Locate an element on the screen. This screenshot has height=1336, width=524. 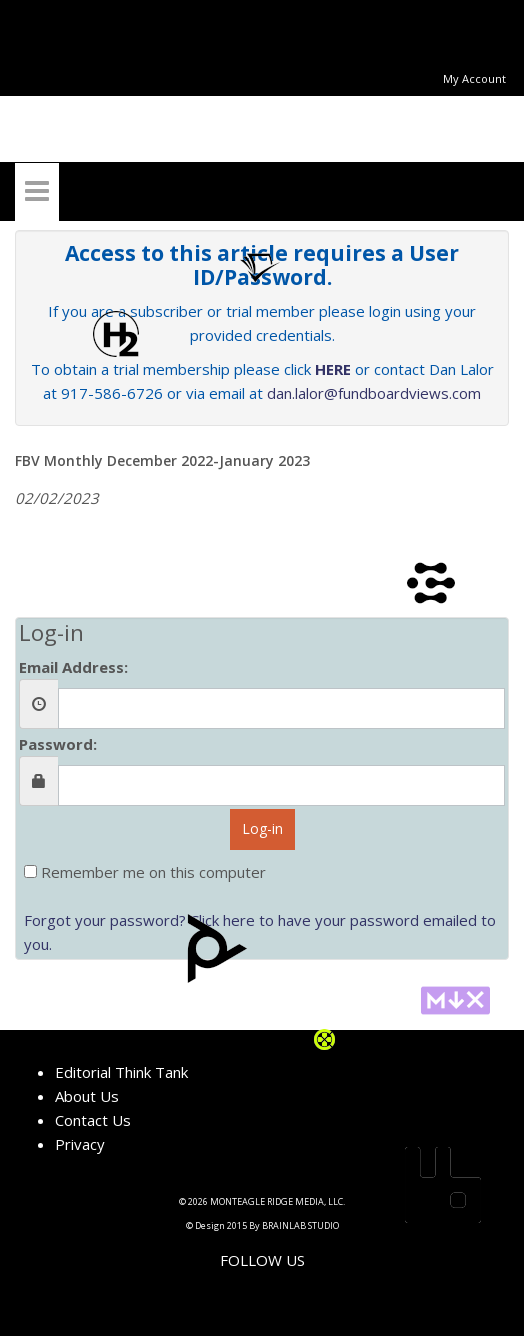
open Semantic Scholar academic search is located at coordinates (260, 268).